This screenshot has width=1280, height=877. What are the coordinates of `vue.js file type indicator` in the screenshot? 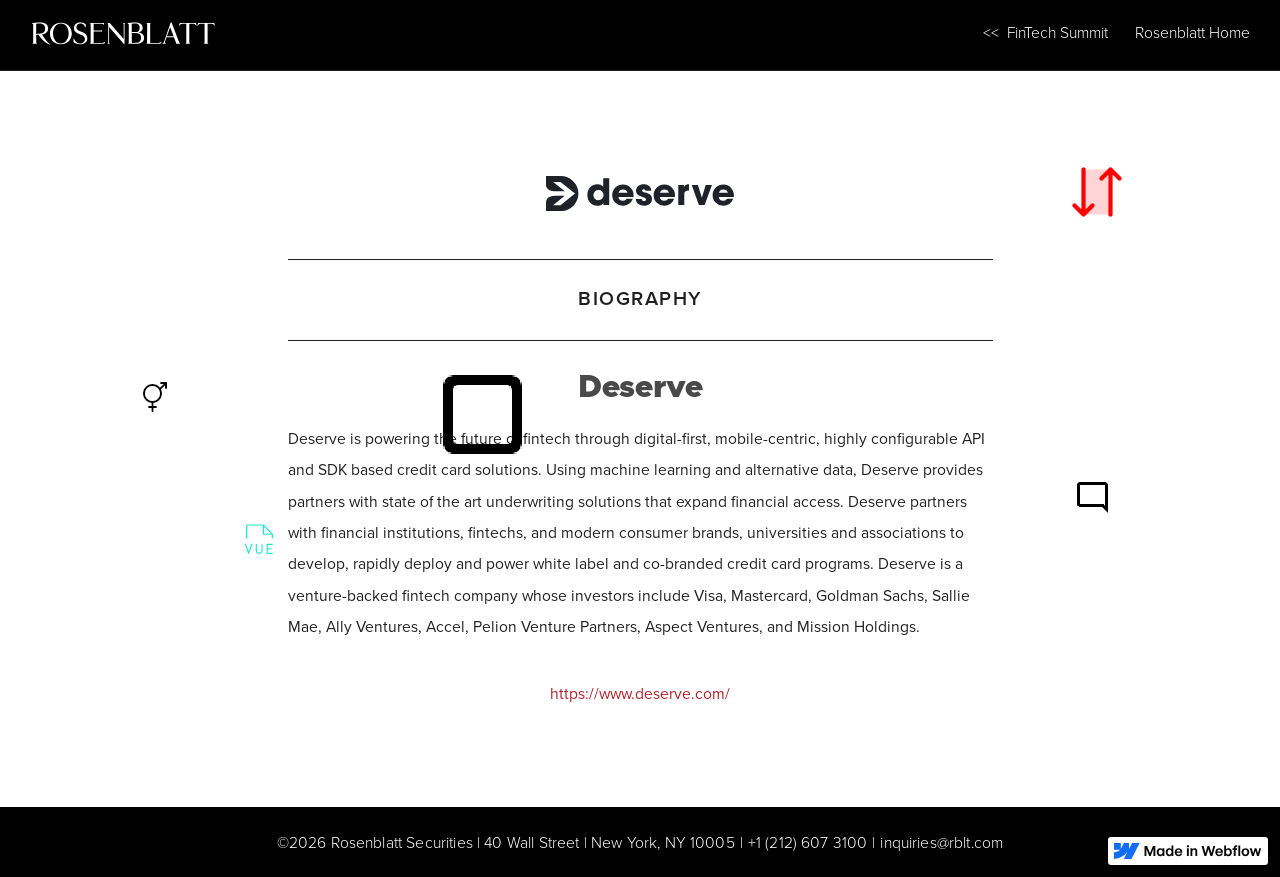 It's located at (259, 540).